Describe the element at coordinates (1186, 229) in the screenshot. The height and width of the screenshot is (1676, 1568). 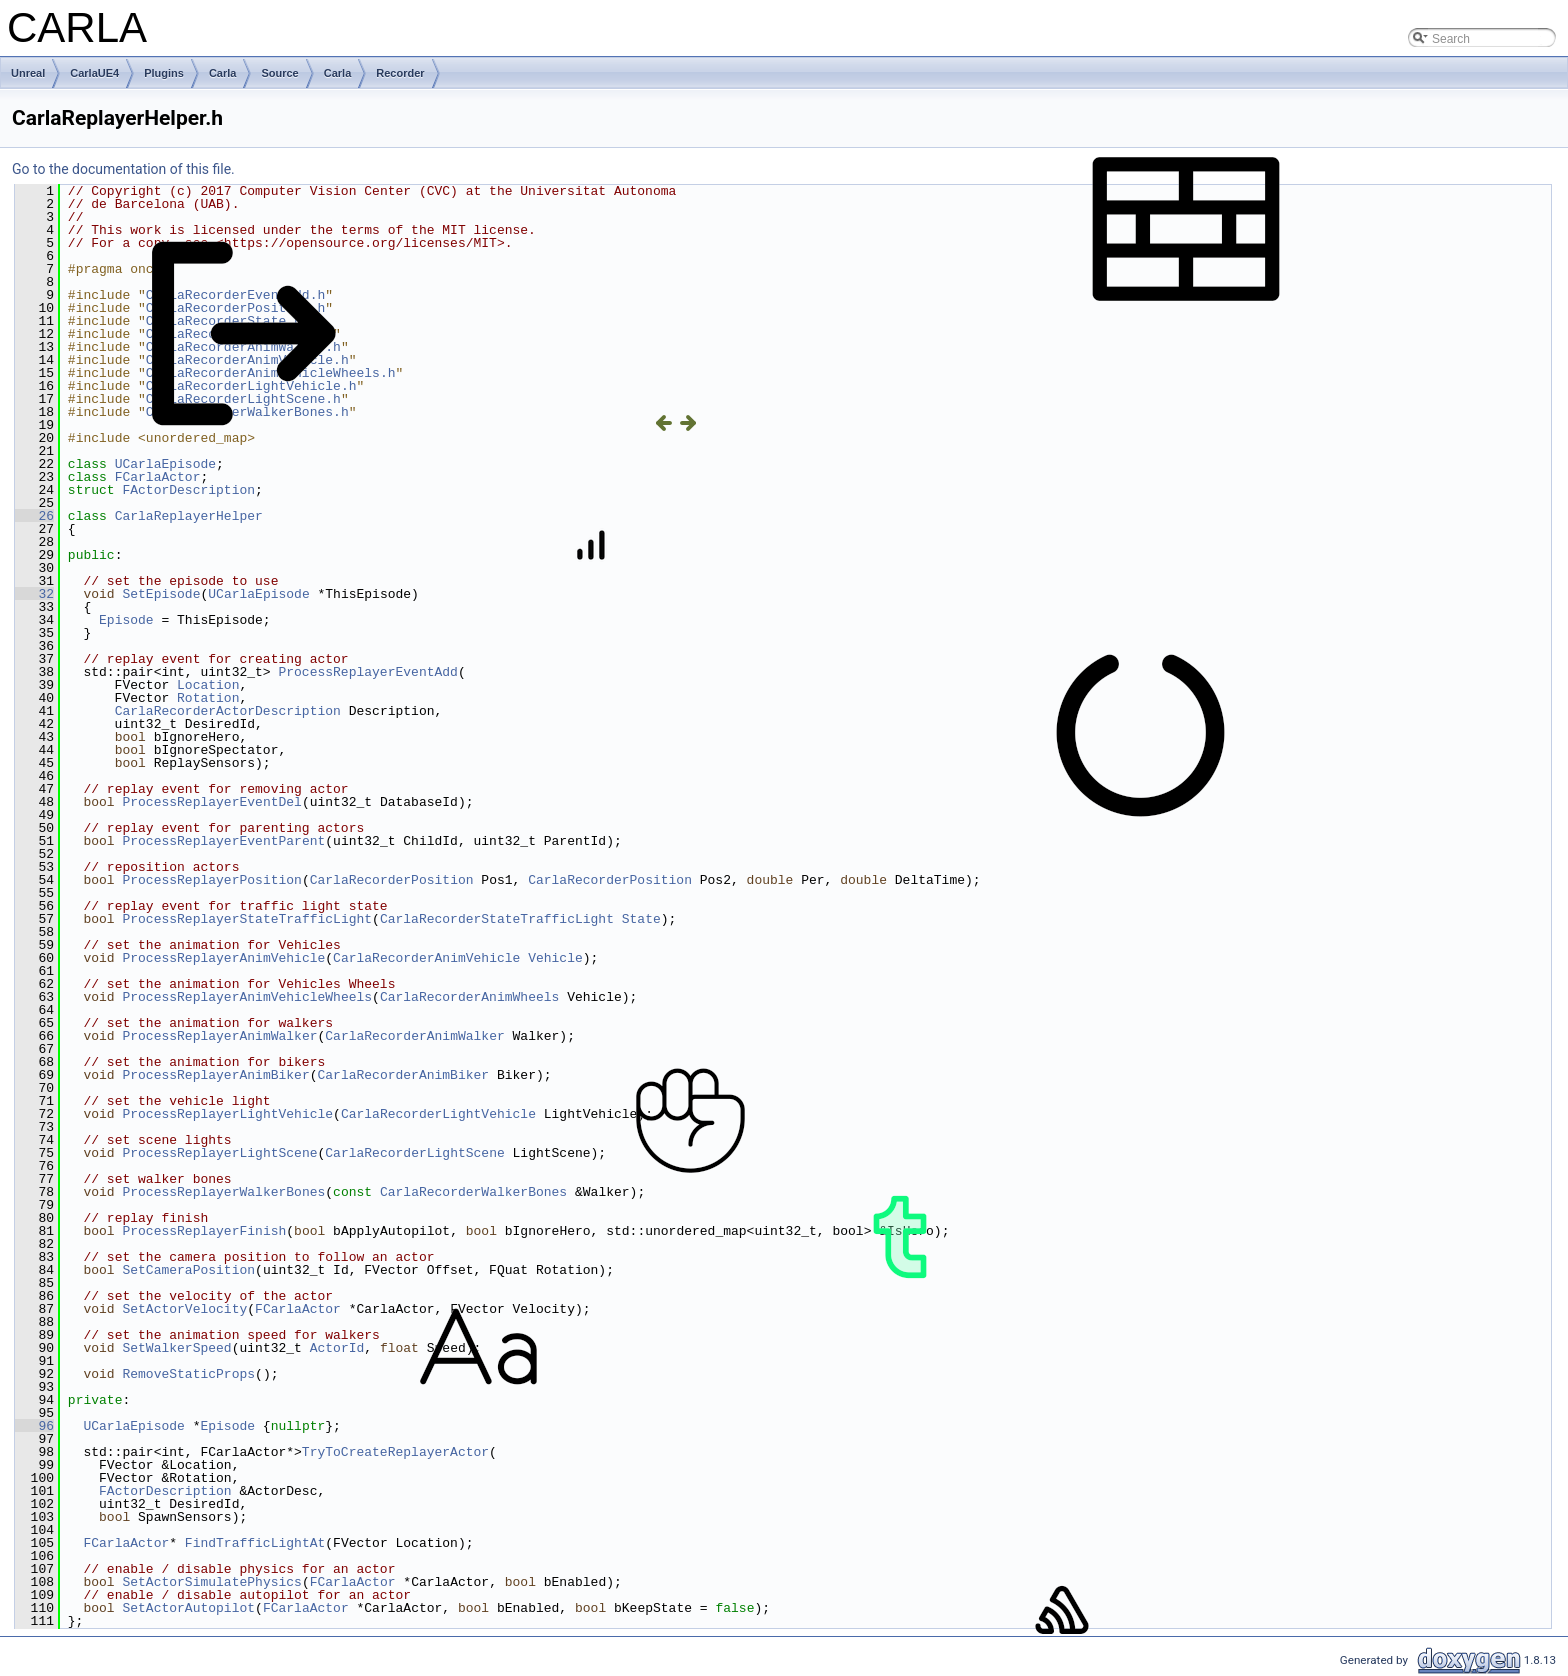
I see `access firewall or security settings` at that location.